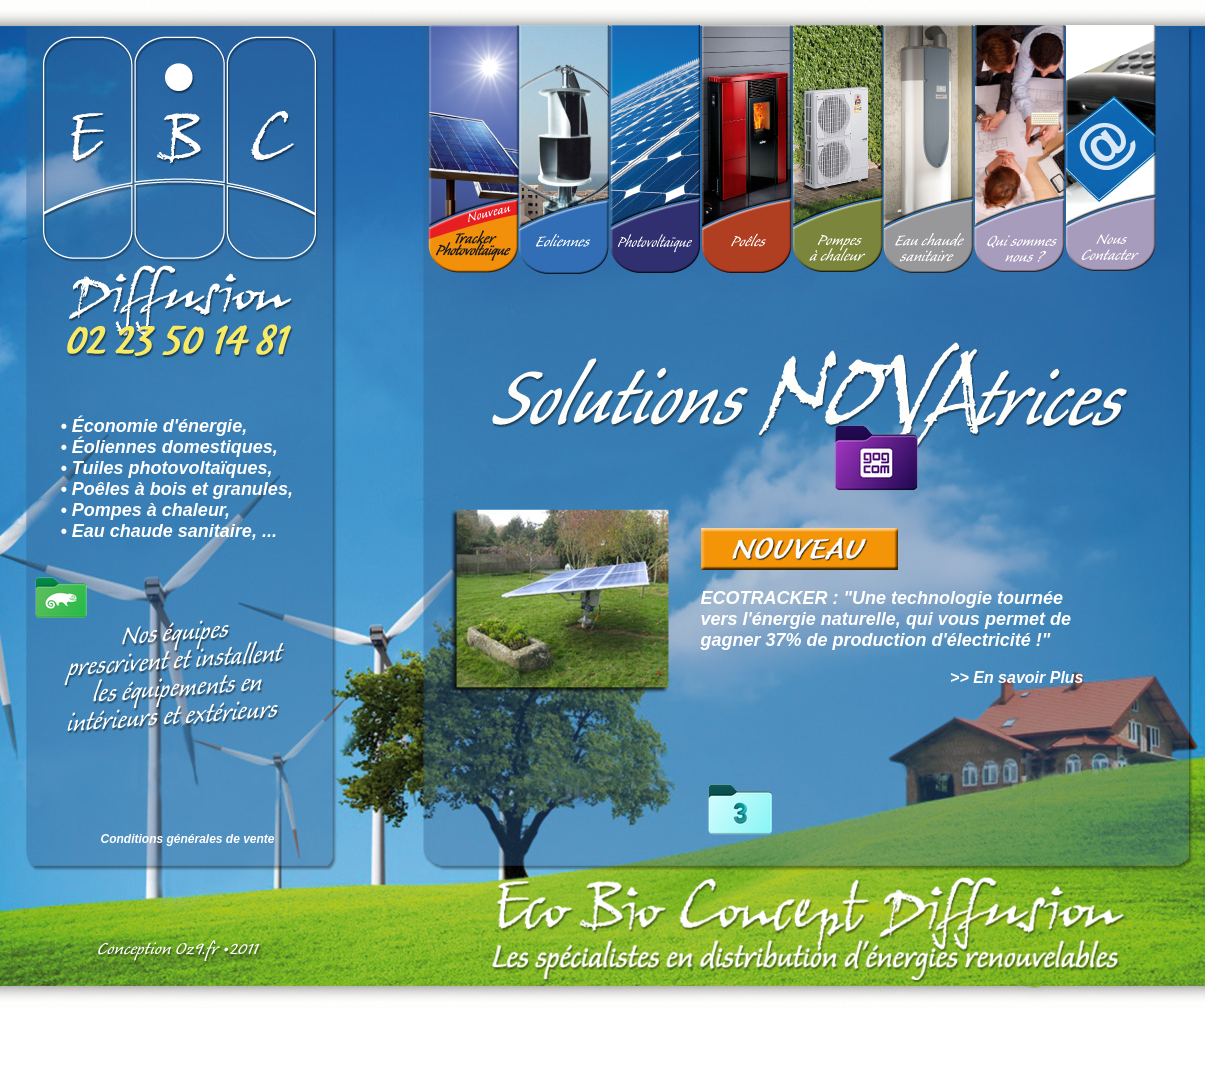 The image size is (1205, 1065). What do you see at coordinates (876, 460) in the screenshot?
I see `open your GOG games folder` at bounding box center [876, 460].